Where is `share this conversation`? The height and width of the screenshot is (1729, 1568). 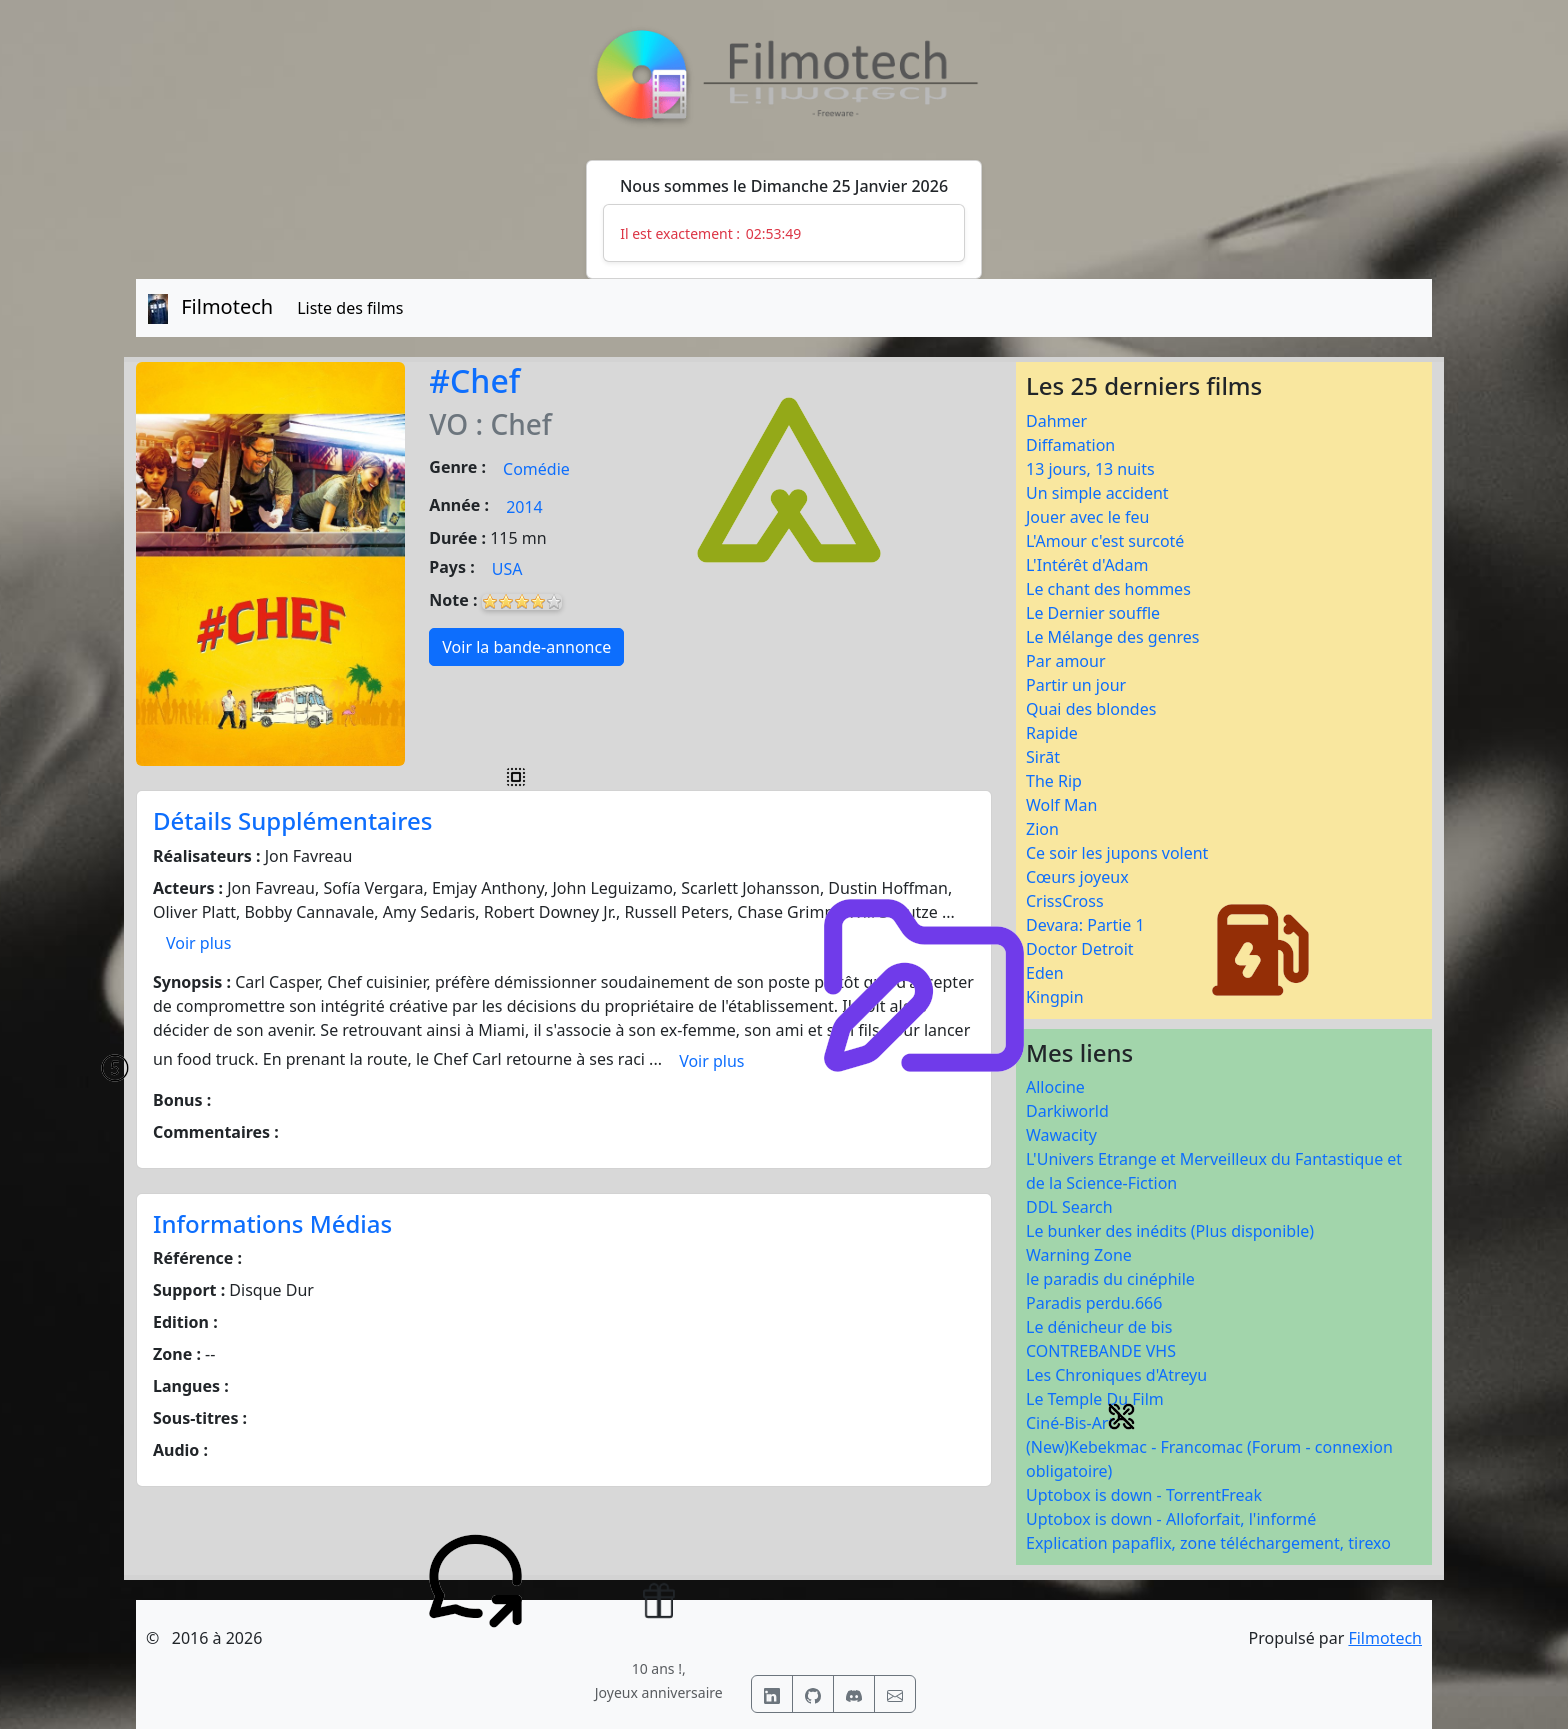 share this conversation is located at coordinates (475, 1576).